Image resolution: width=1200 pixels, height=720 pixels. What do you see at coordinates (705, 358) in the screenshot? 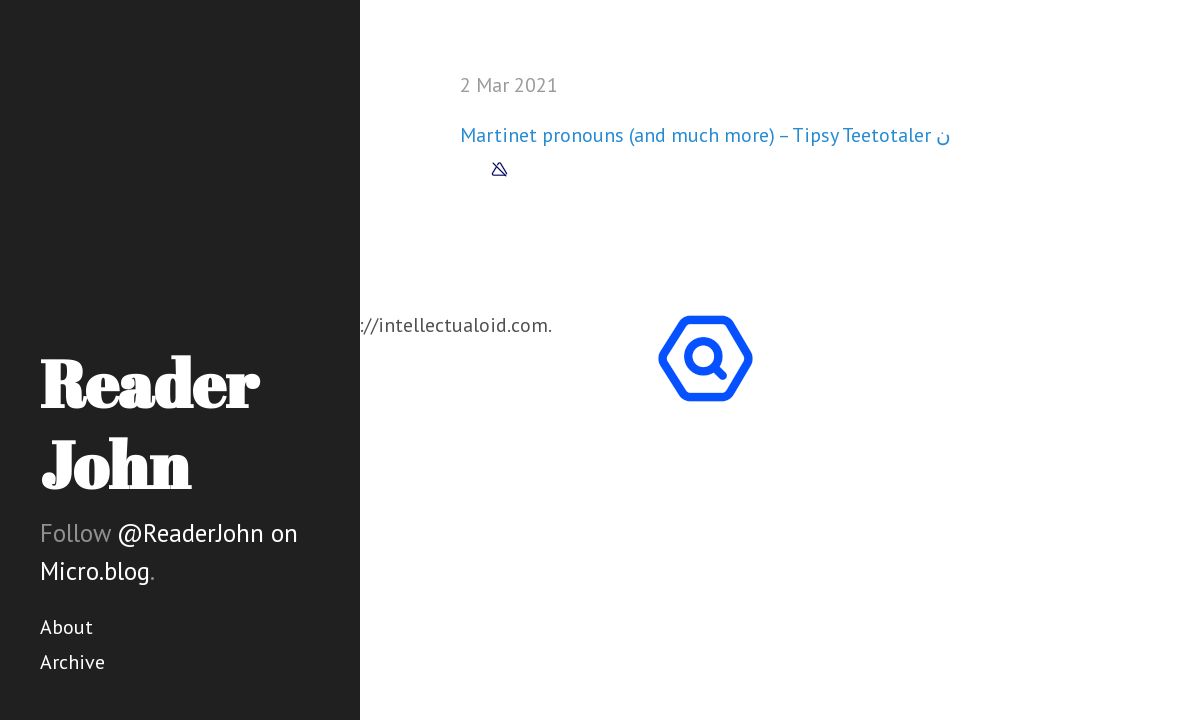
I see `access Google BigQuery data warehouse` at bounding box center [705, 358].